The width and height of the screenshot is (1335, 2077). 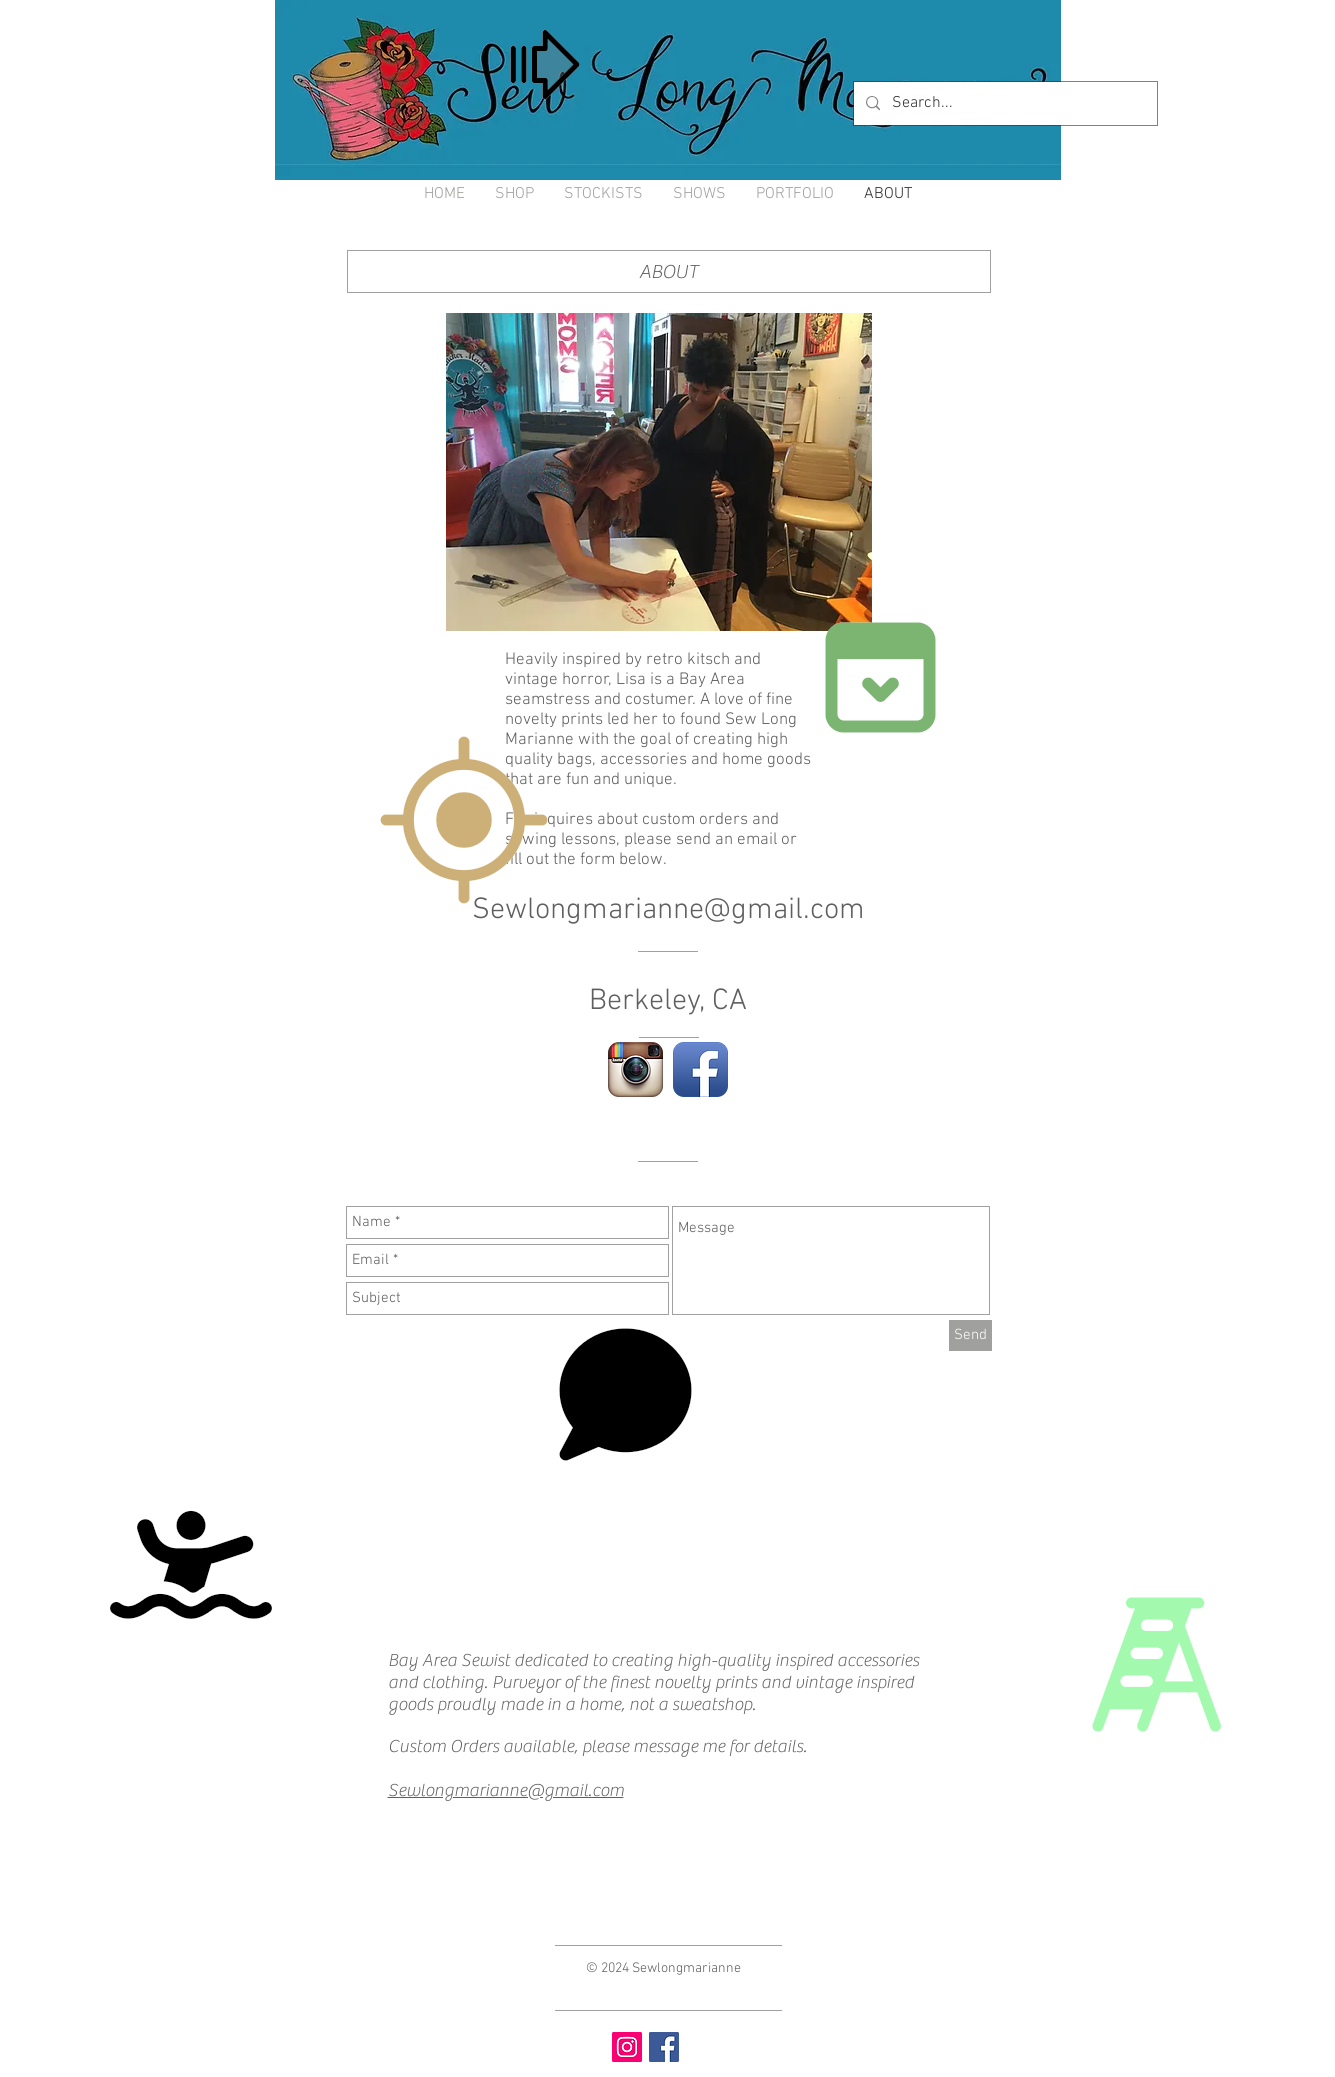 What do you see at coordinates (542, 64) in the screenshot?
I see `skip forward or advance to next item` at bounding box center [542, 64].